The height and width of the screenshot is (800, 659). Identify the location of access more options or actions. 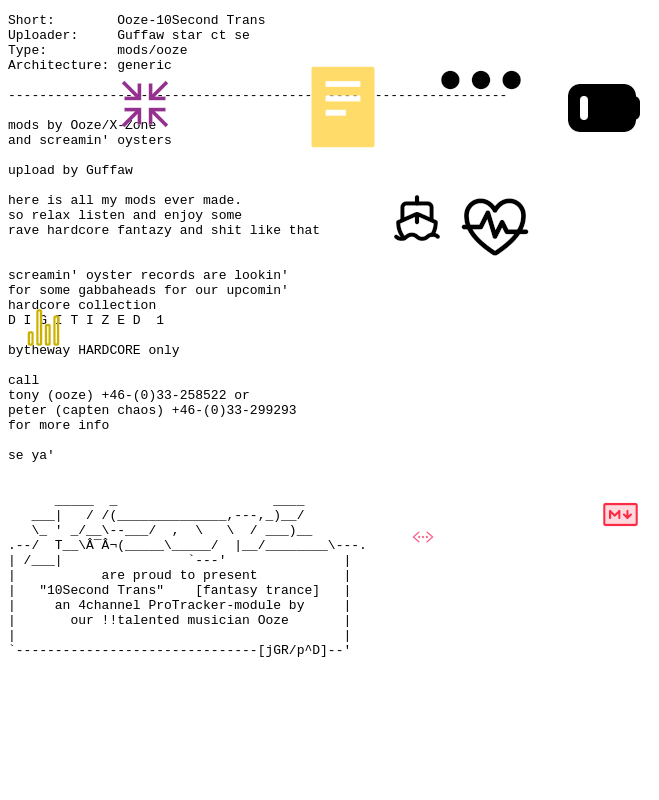
(481, 80).